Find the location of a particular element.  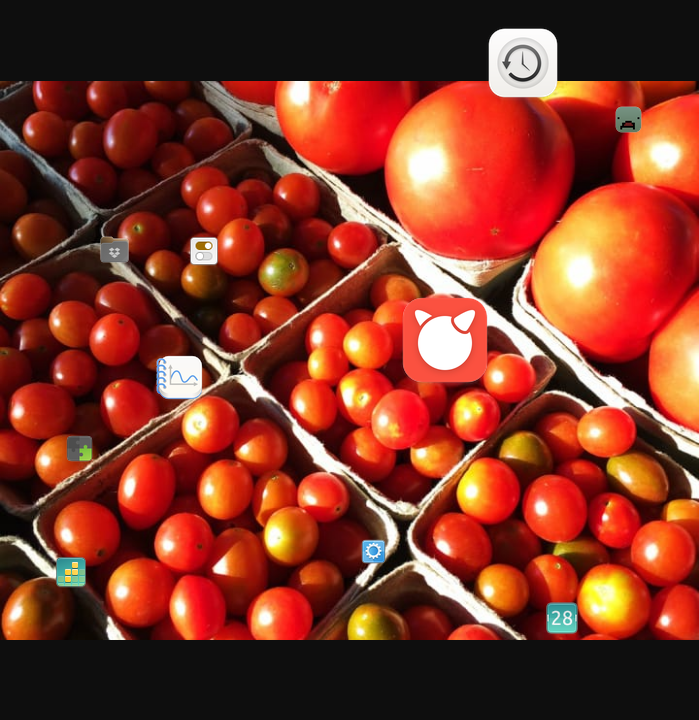

open desktop preferences or settings is located at coordinates (204, 251).